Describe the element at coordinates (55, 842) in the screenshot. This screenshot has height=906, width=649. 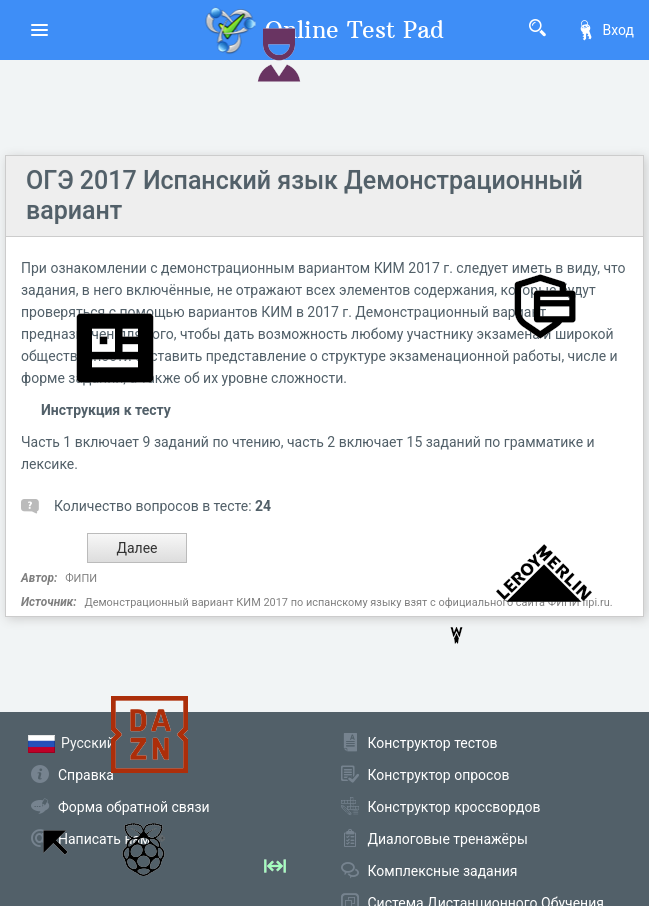
I see `navigate back and up in hierarchy` at that location.